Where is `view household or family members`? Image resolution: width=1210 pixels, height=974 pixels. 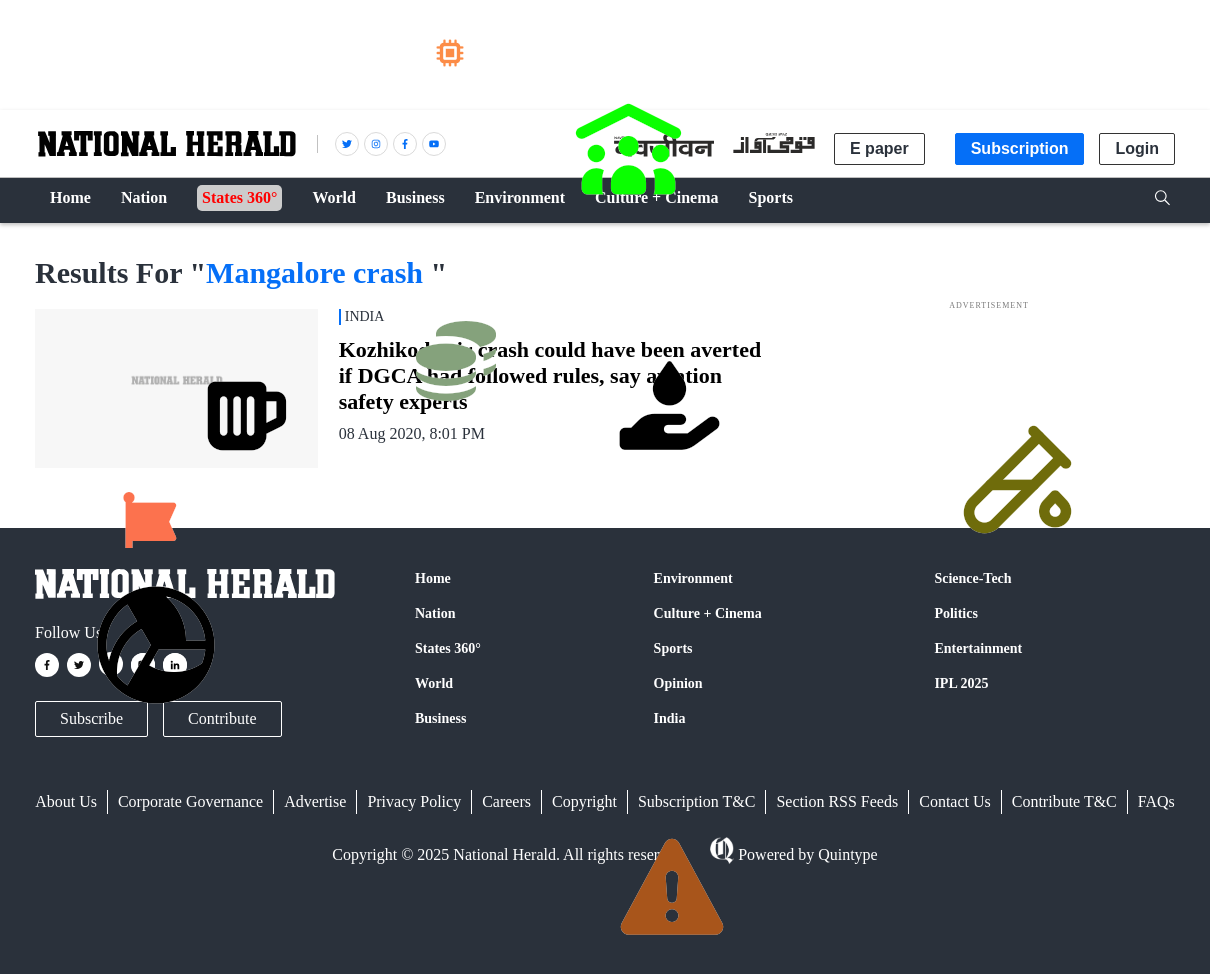 view household or family members is located at coordinates (628, 153).